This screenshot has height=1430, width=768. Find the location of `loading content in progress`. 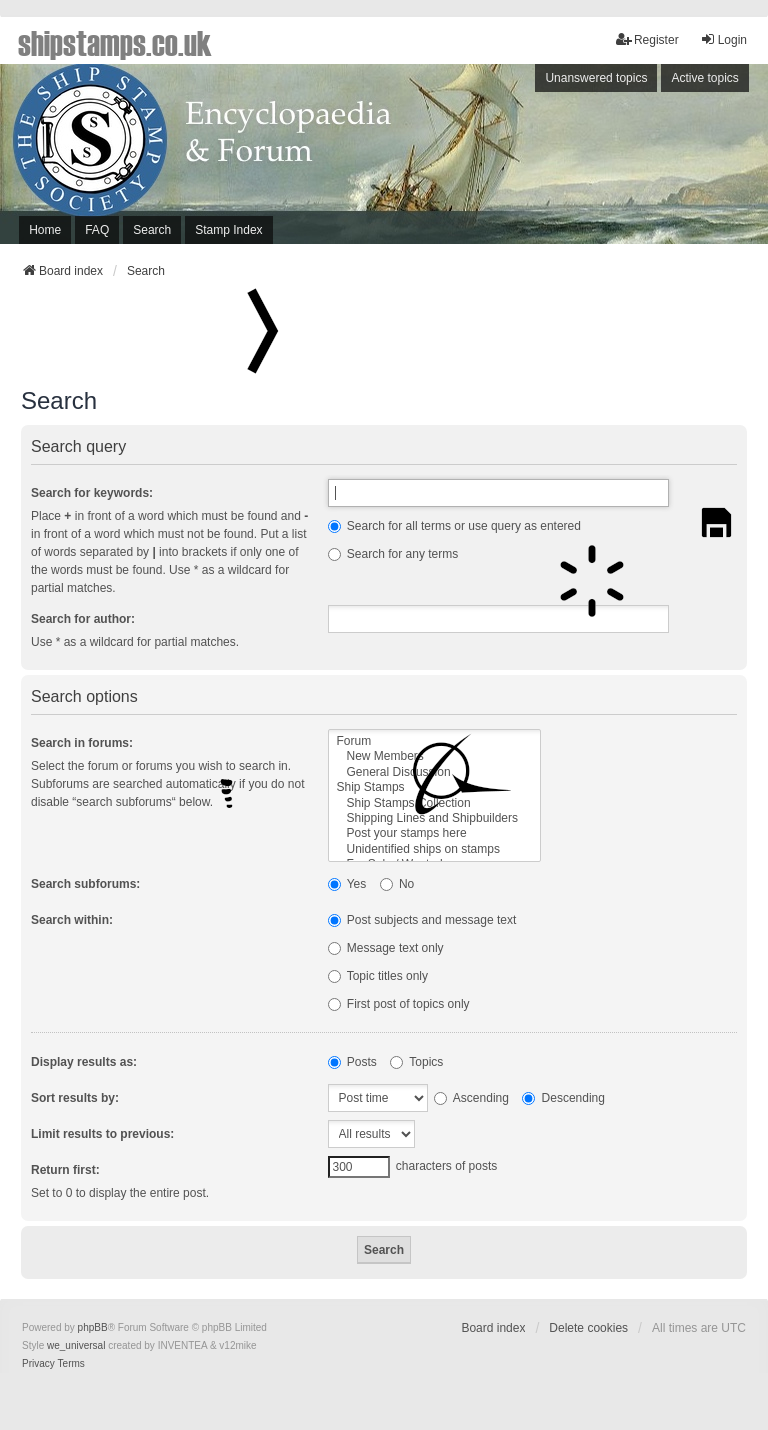

loading content in progress is located at coordinates (592, 581).